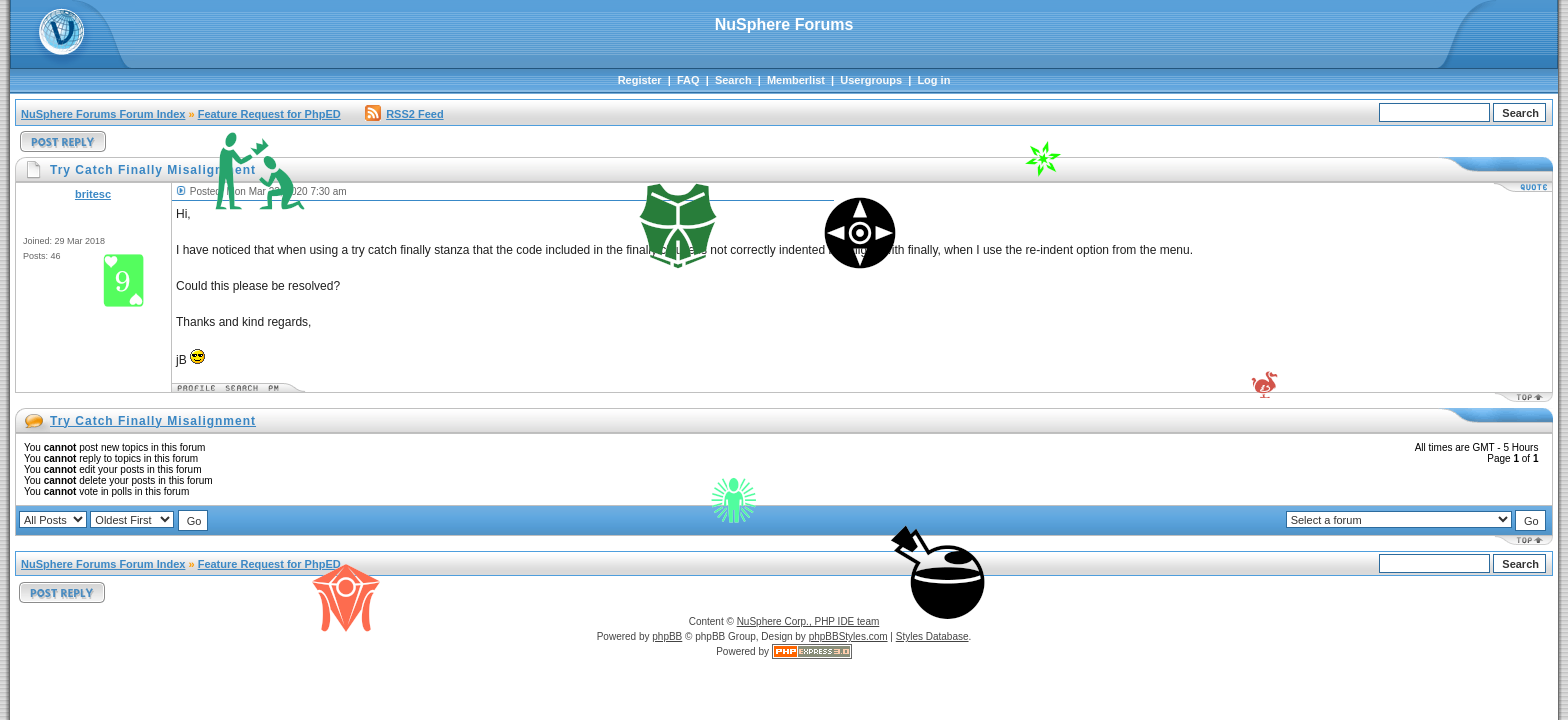 Image resolution: width=1568 pixels, height=720 pixels. I want to click on mark item as favorite, so click(1043, 159).